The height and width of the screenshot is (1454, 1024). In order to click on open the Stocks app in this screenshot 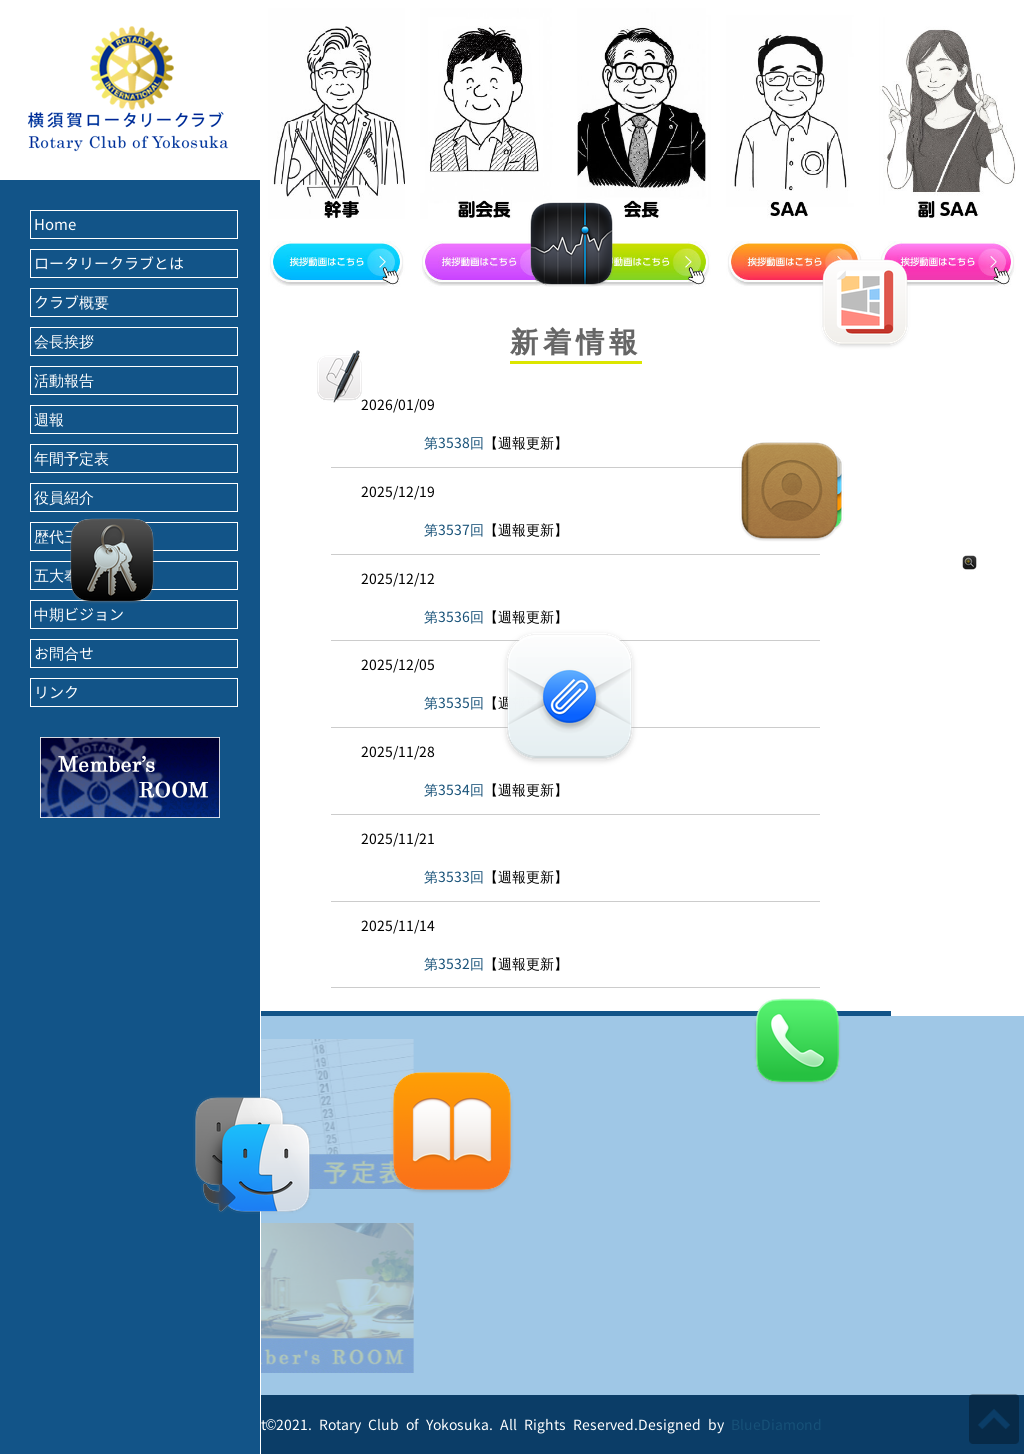, I will do `click(571, 243)`.